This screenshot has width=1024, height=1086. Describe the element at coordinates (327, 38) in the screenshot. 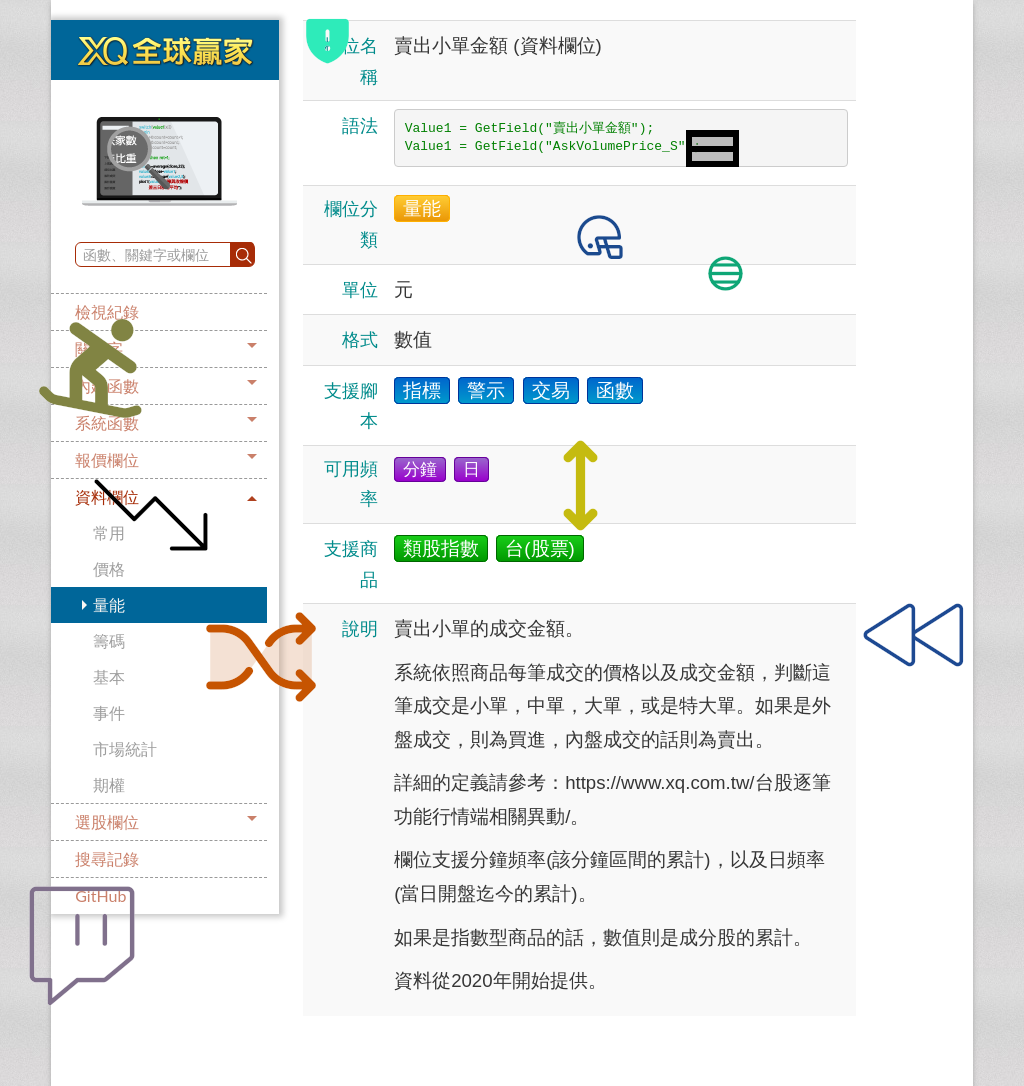

I see `indicates a security warning or potential threat` at that location.